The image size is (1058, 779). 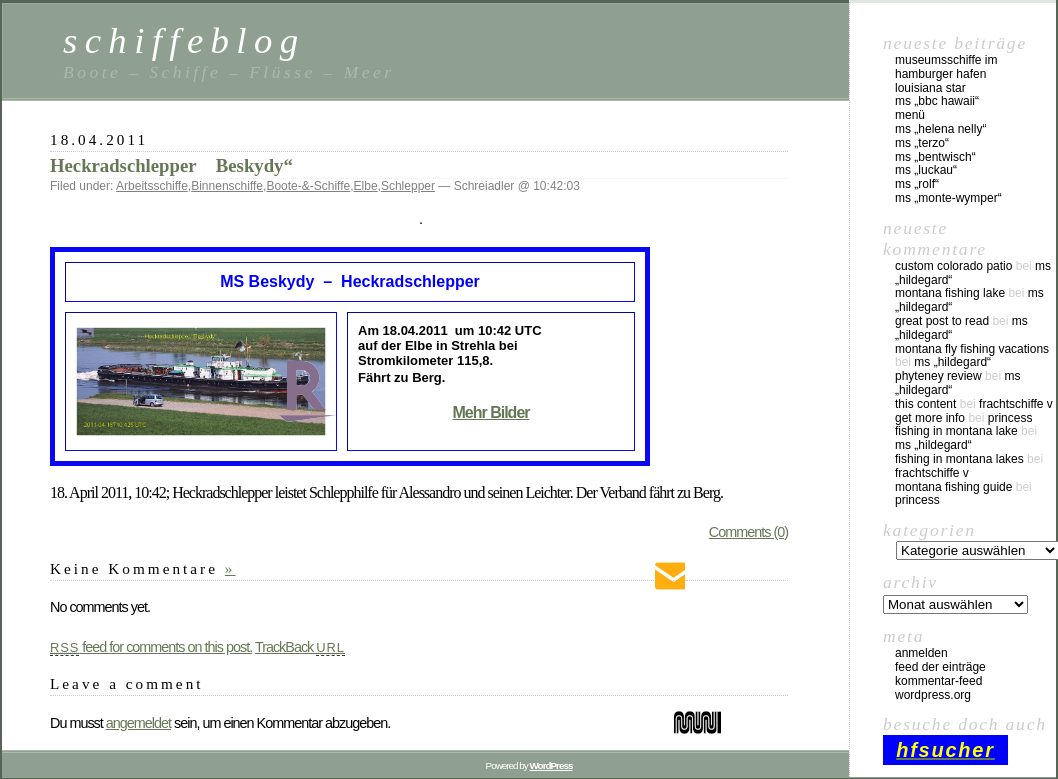 I want to click on open the Rakuten app, so click(x=307, y=391).